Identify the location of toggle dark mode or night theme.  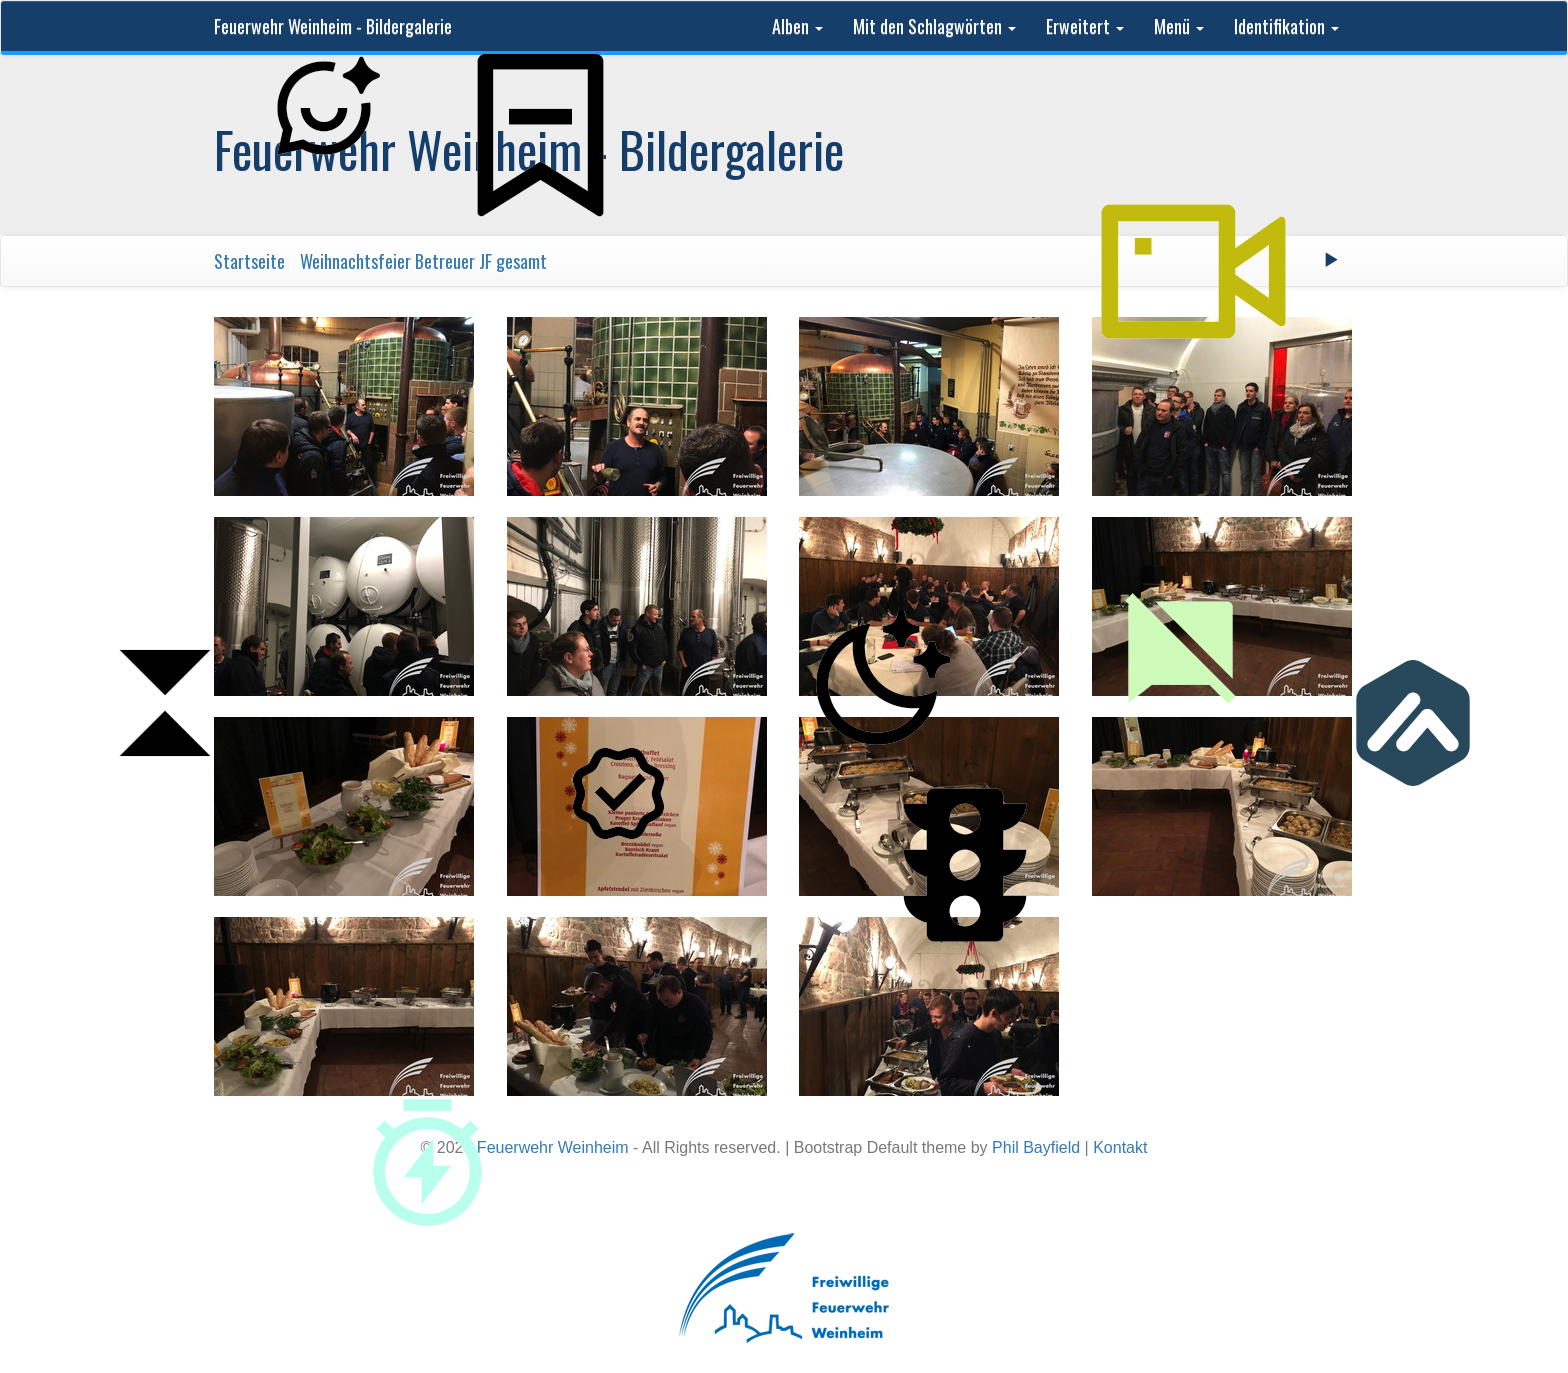
(877, 684).